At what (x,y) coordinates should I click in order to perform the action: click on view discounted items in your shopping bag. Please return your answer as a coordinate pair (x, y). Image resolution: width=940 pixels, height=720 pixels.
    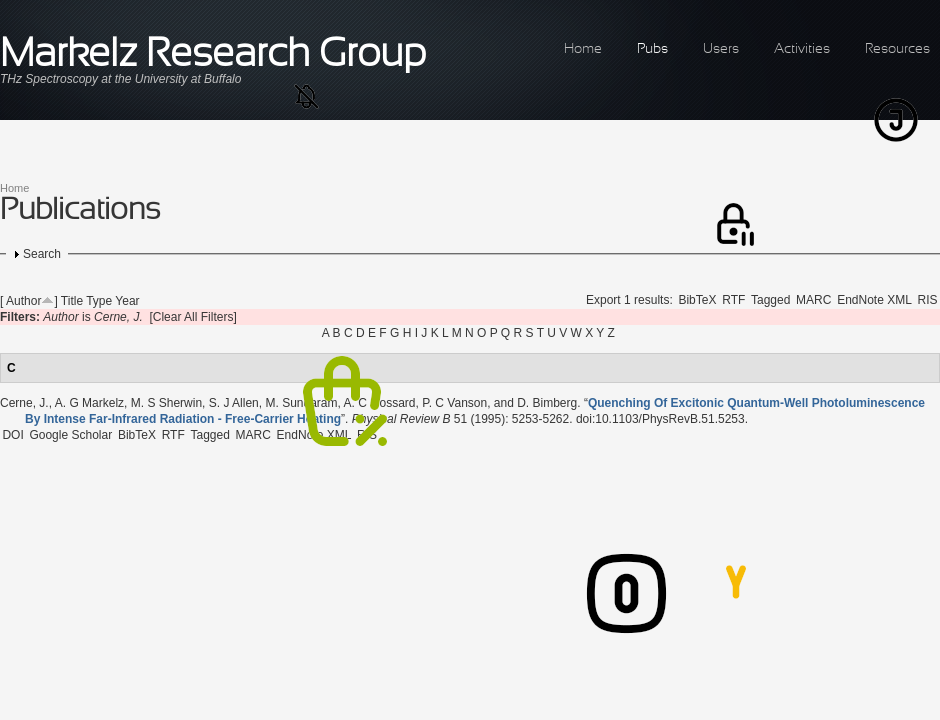
    Looking at the image, I should click on (342, 401).